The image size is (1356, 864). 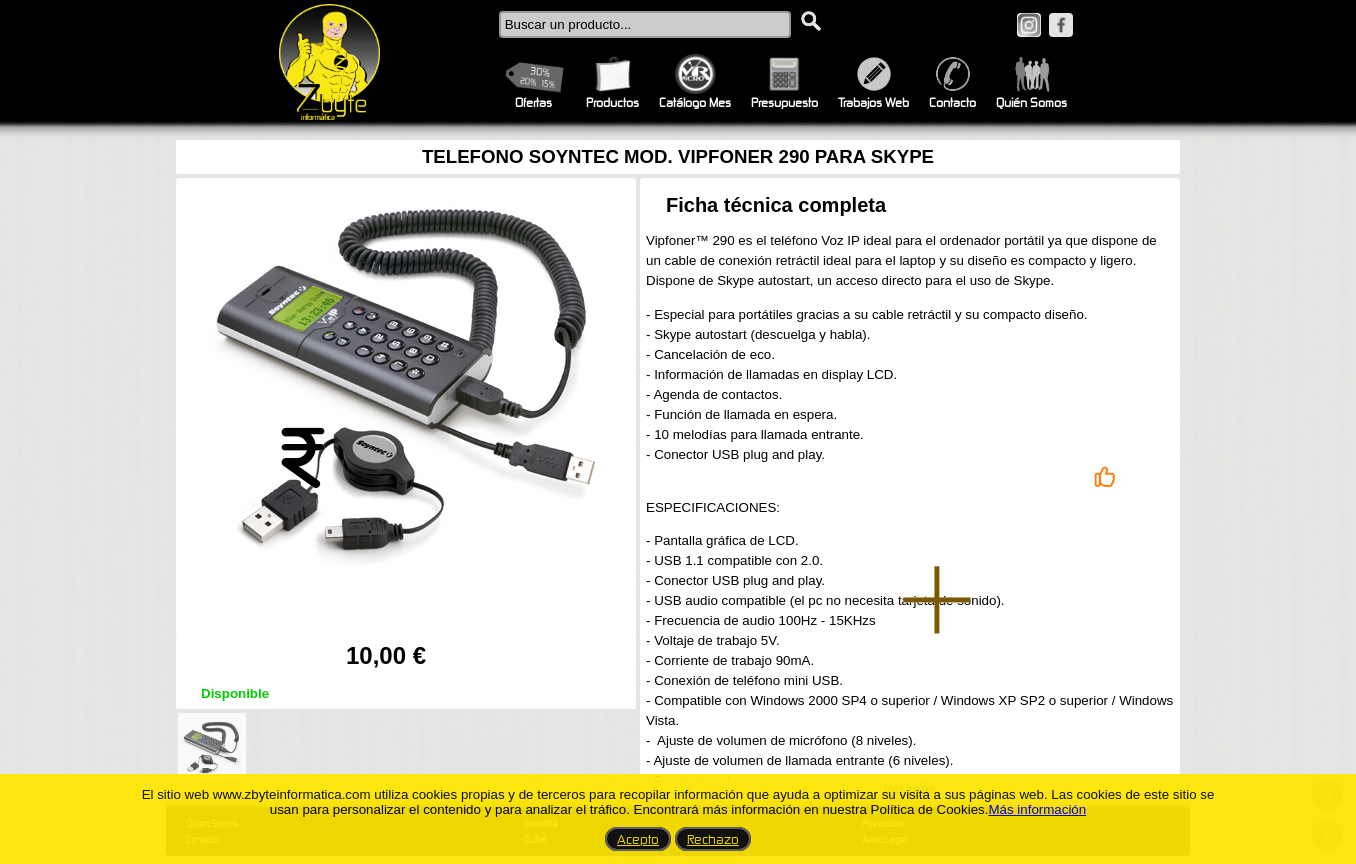 What do you see at coordinates (1105, 477) in the screenshot?
I see `like or upvote content` at bounding box center [1105, 477].